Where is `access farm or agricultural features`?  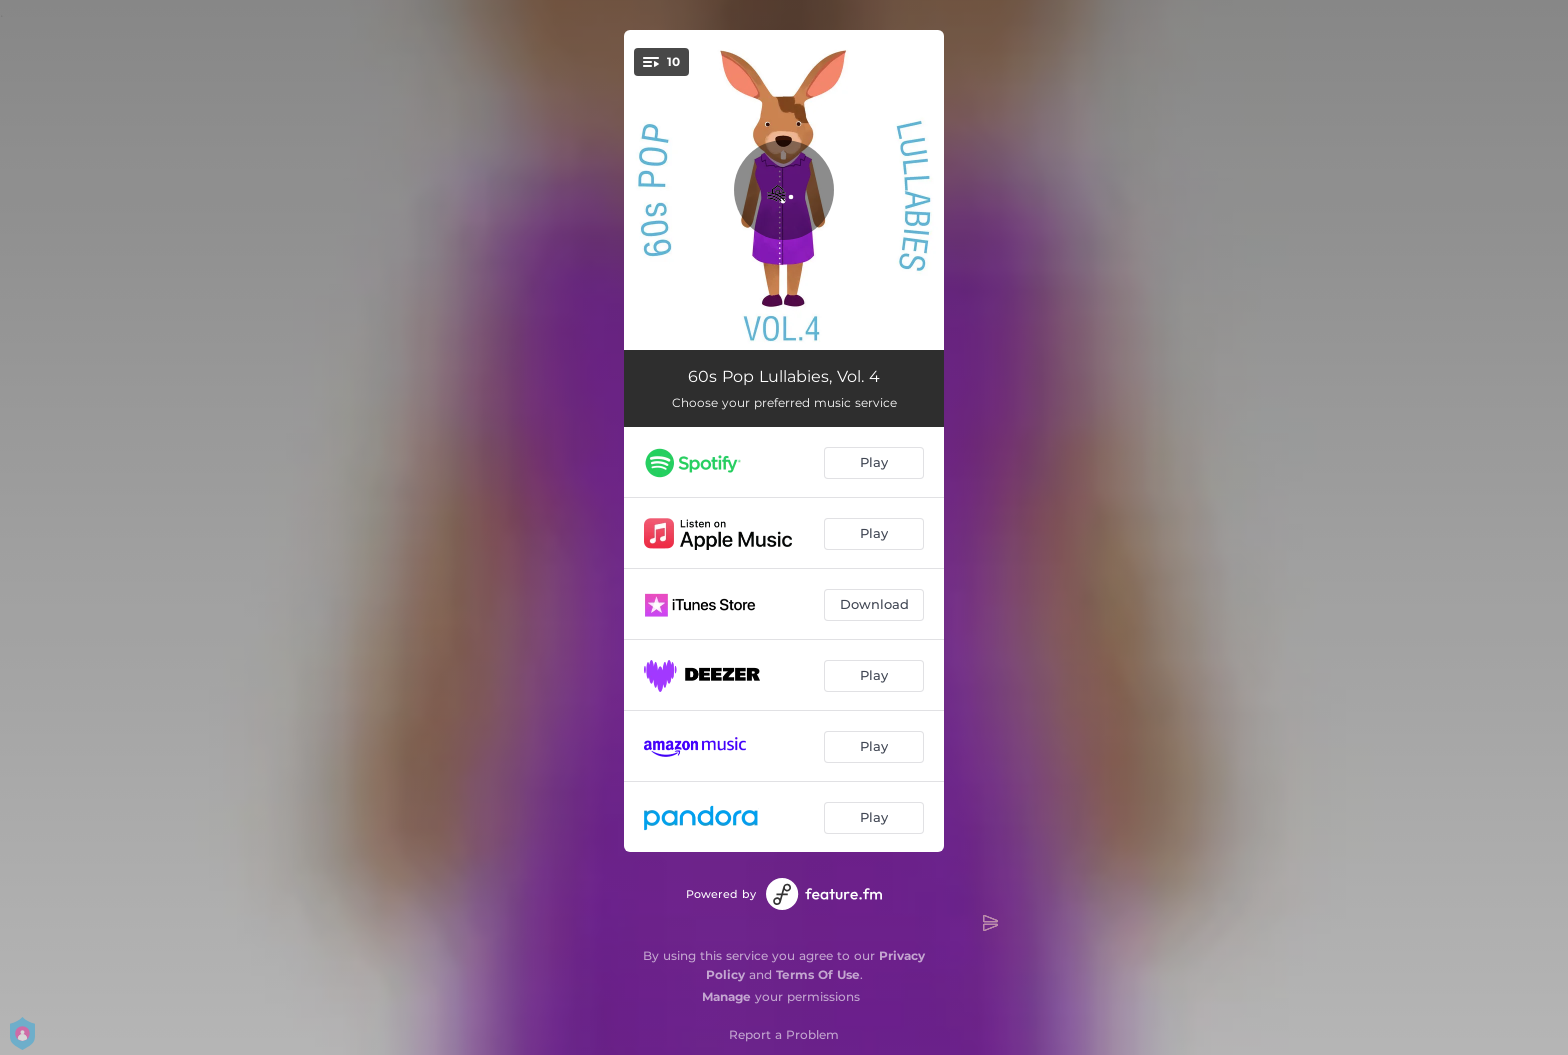
access farm or agricultural features is located at coordinates (776, 193).